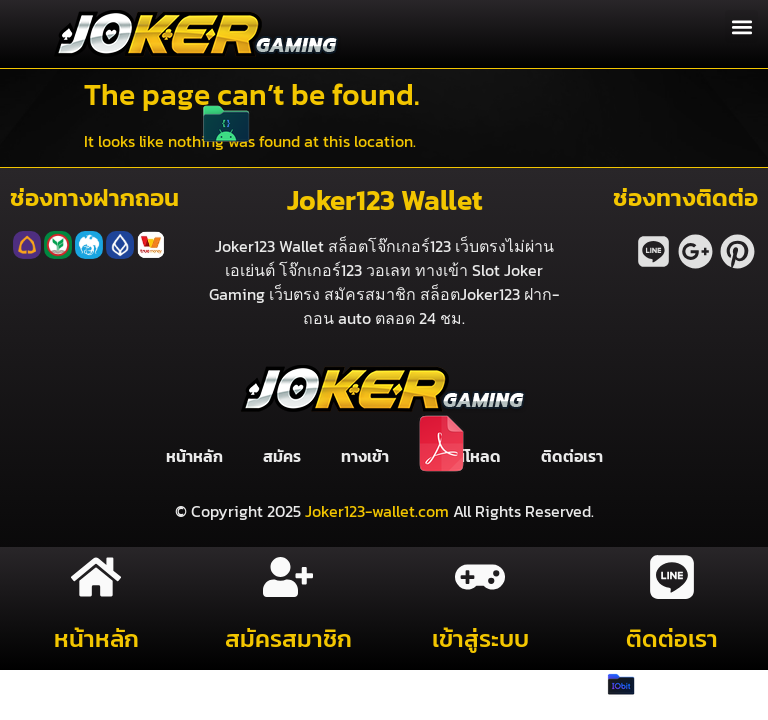 This screenshot has width=768, height=720. Describe the element at coordinates (226, 125) in the screenshot. I see `open android developer project files` at that location.